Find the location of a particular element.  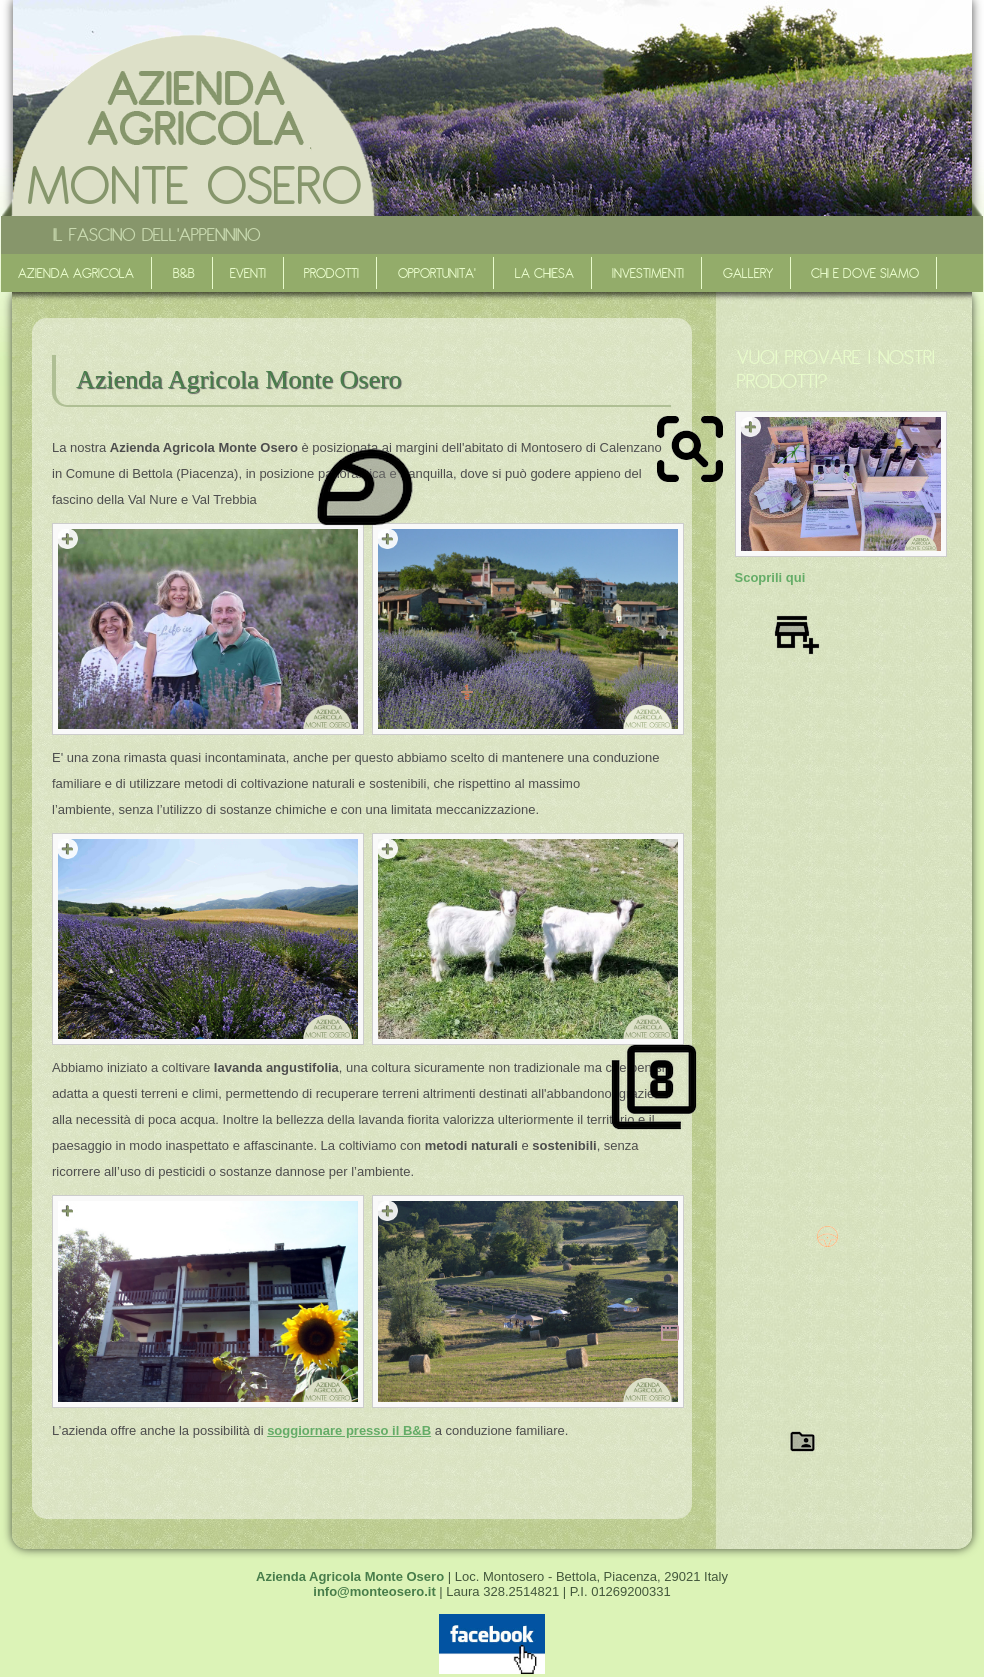

access shared folder contents is located at coordinates (802, 1441).